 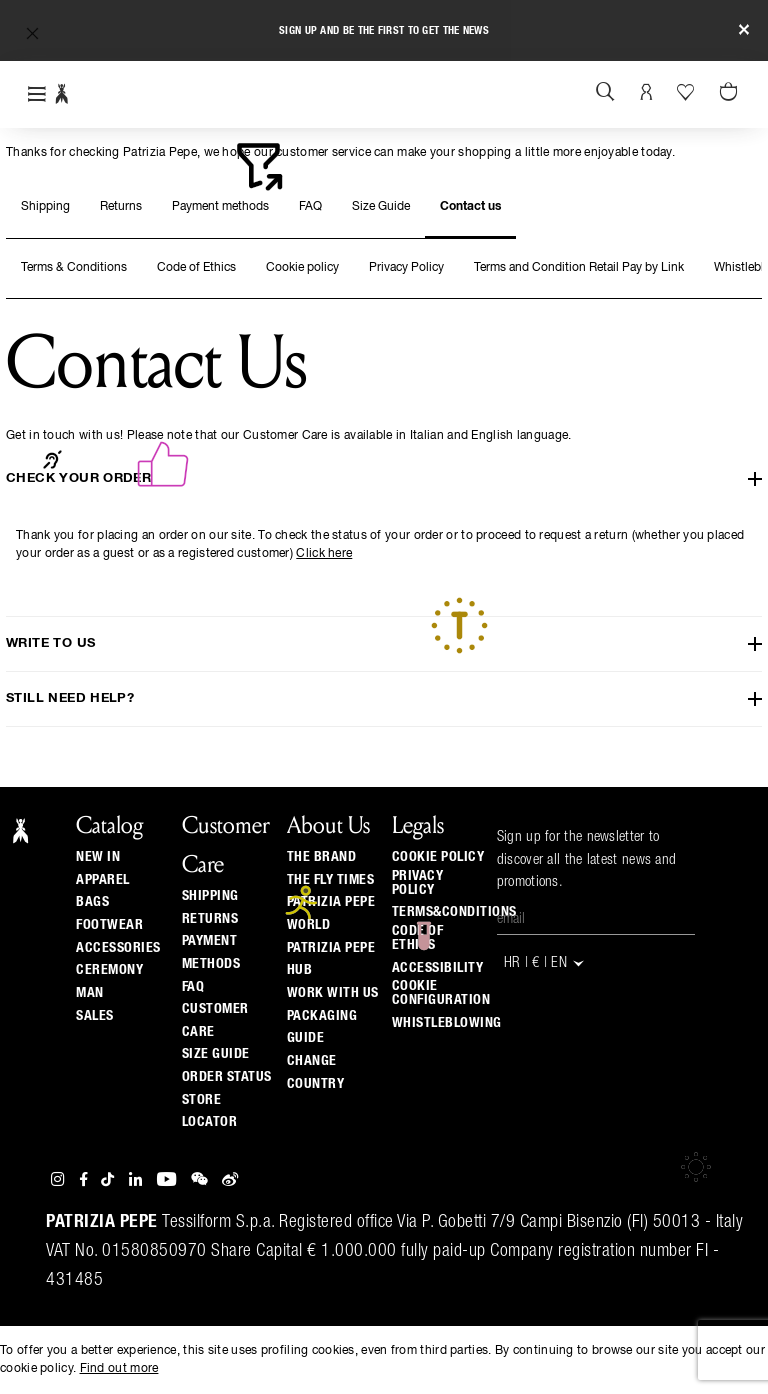 I want to click on like or approve content, so click(x=163, y=467).